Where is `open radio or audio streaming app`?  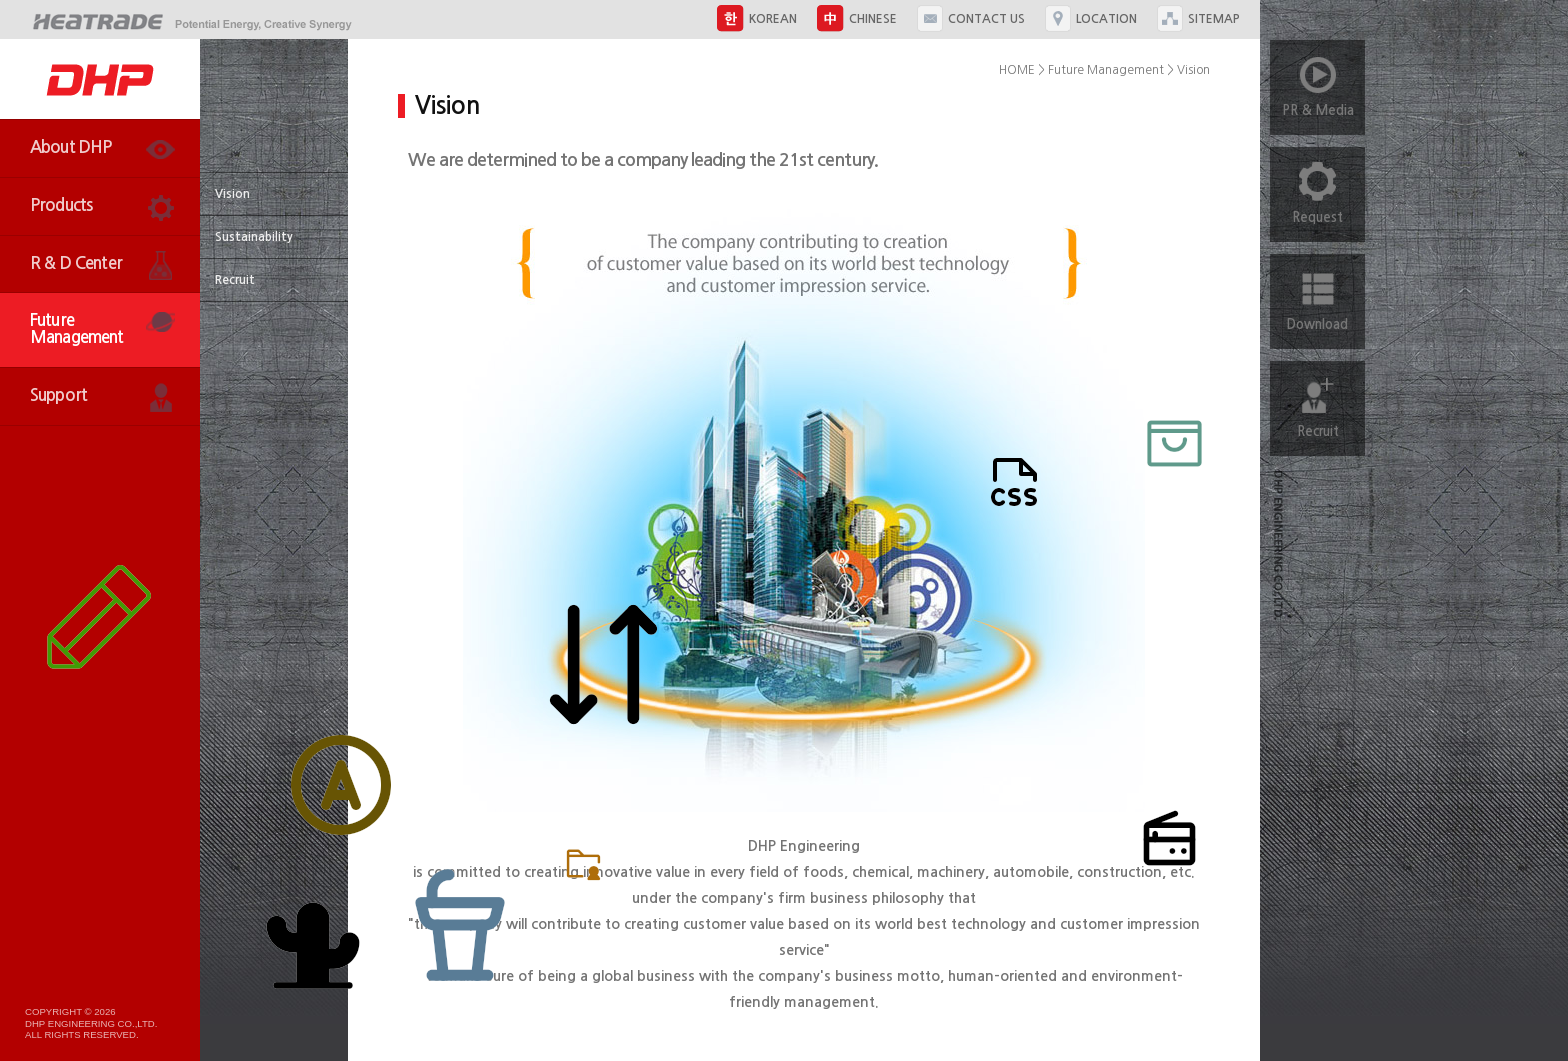
open radio or audio streaming app is located at coordinates (1169, 839).